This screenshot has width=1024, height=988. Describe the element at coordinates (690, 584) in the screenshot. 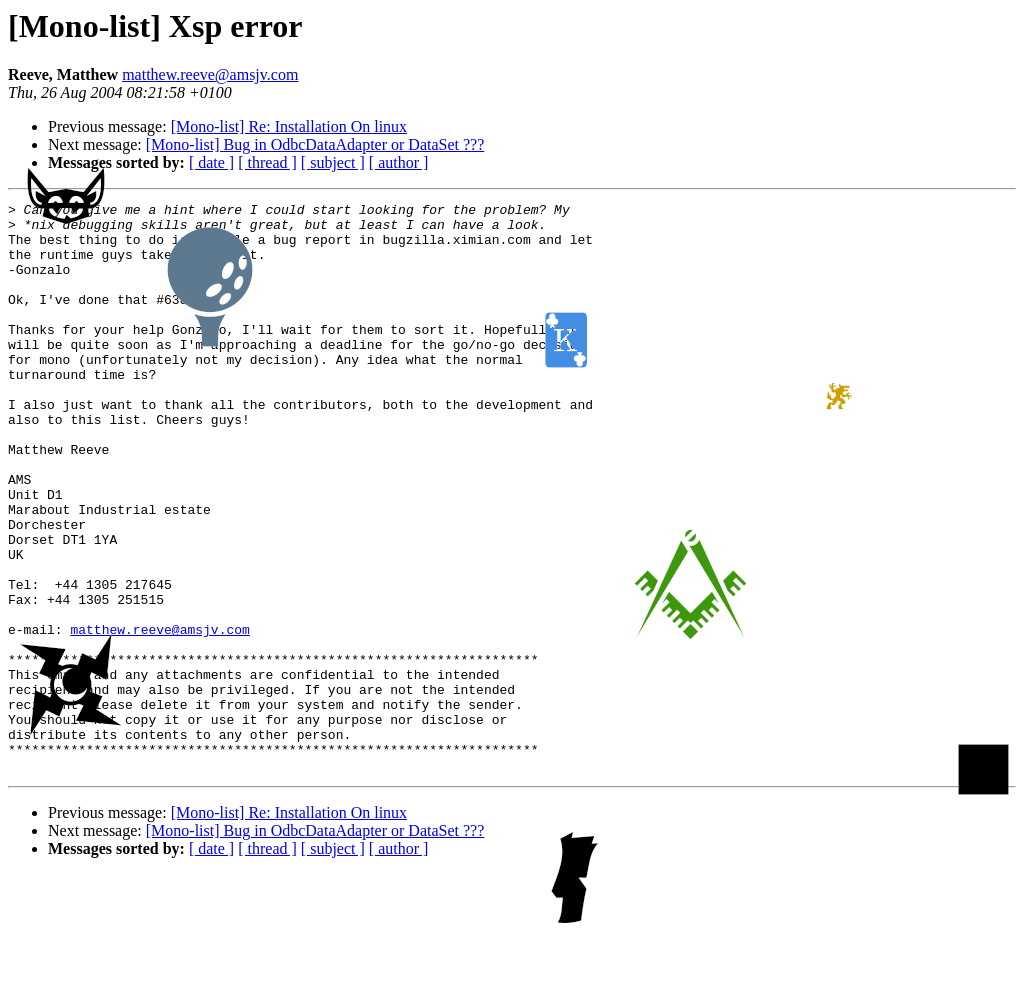

I see `freemasonry or masonic lodge symbol` at that location.